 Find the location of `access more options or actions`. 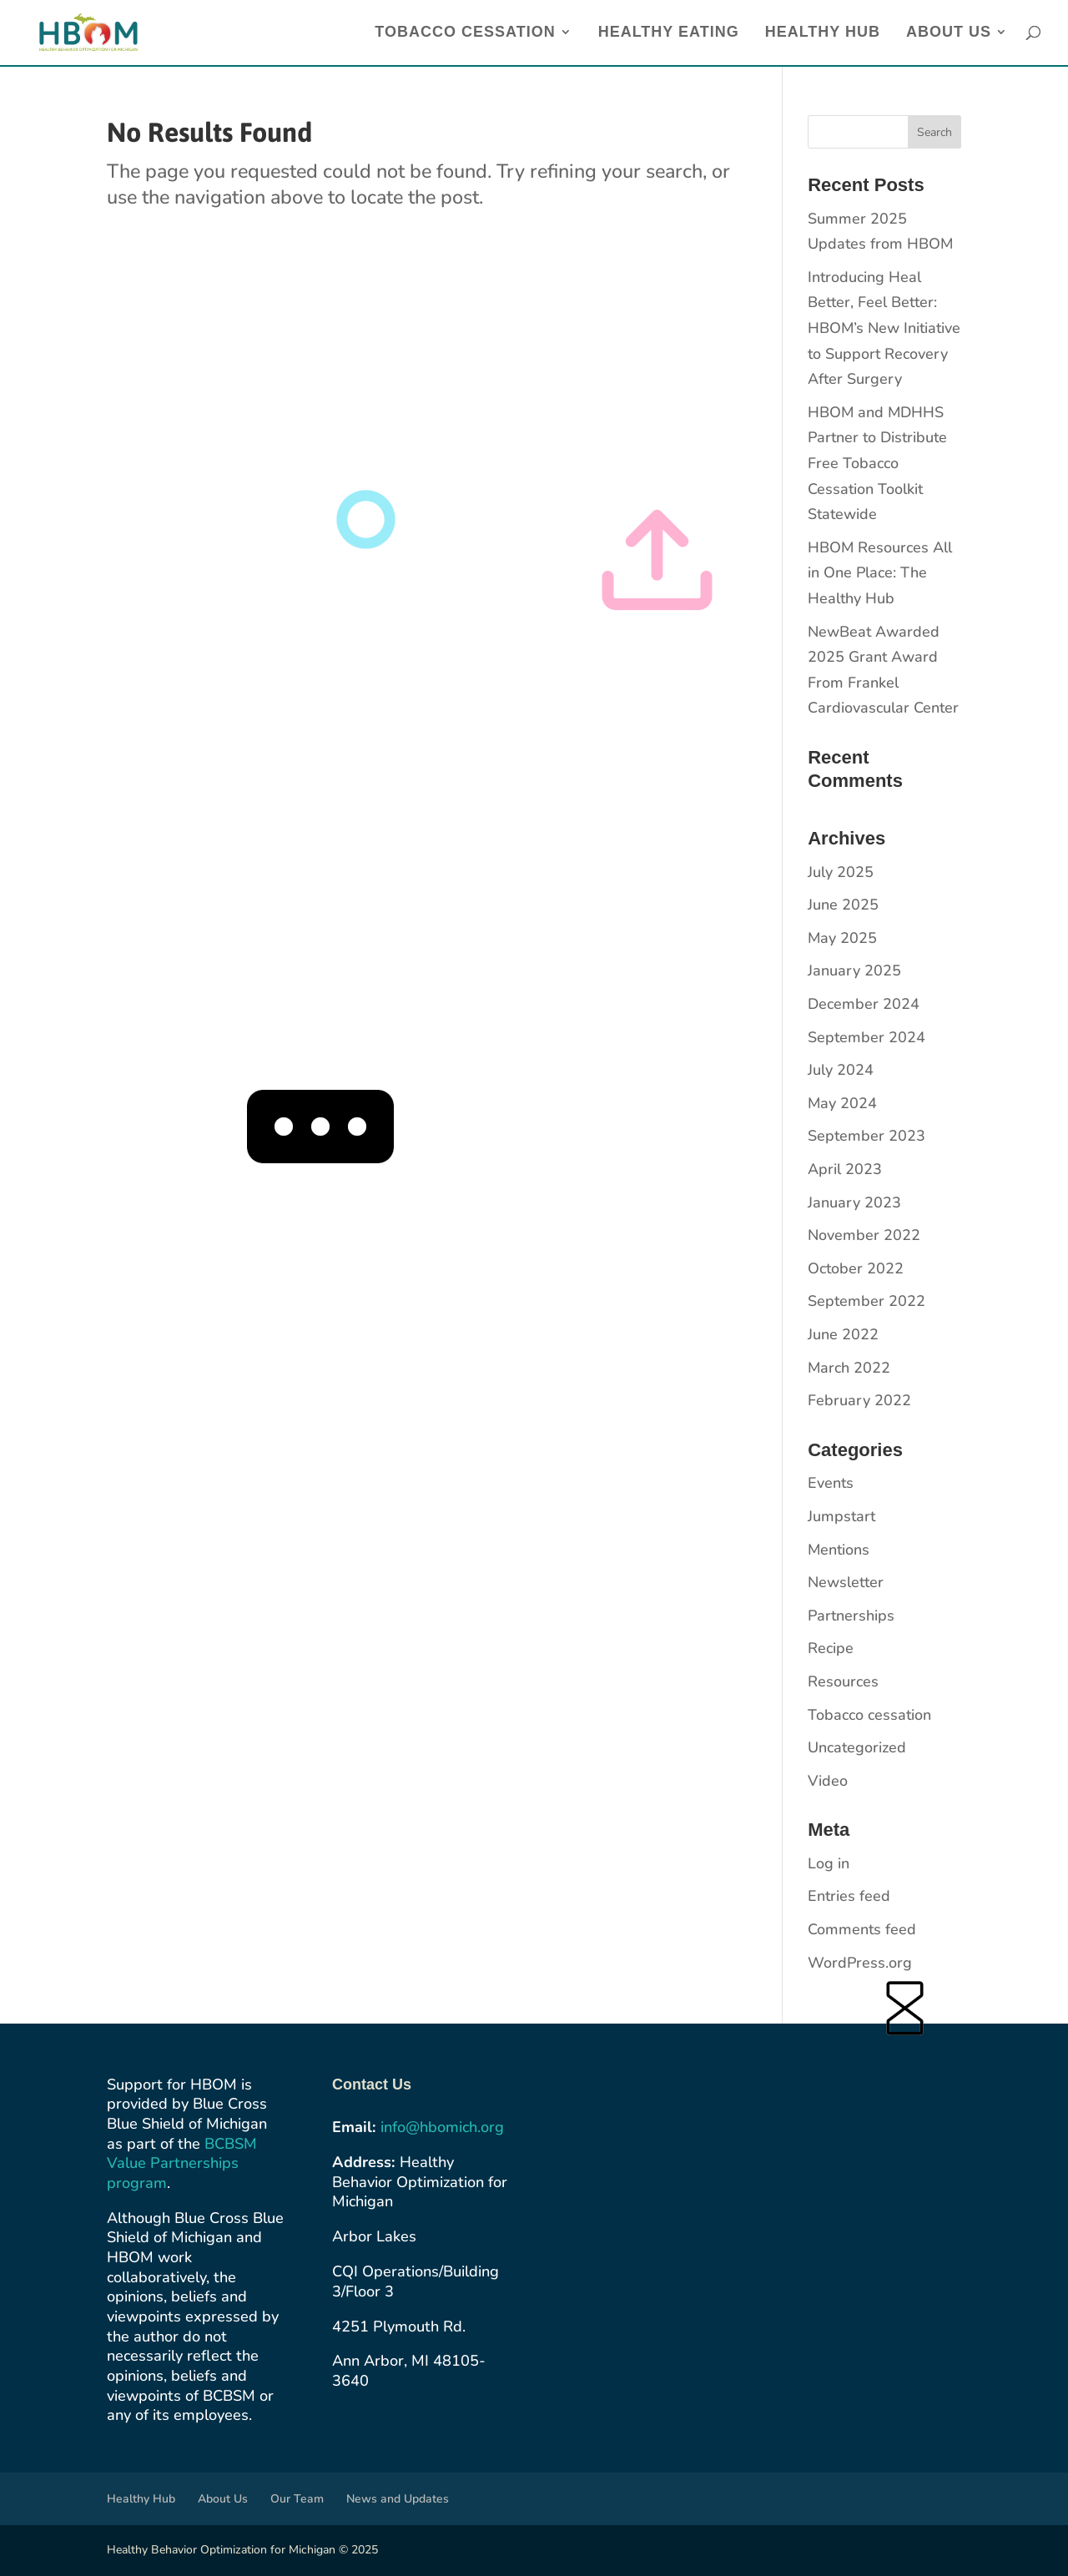

access more options or actions is located at coordinates (320, 1127).